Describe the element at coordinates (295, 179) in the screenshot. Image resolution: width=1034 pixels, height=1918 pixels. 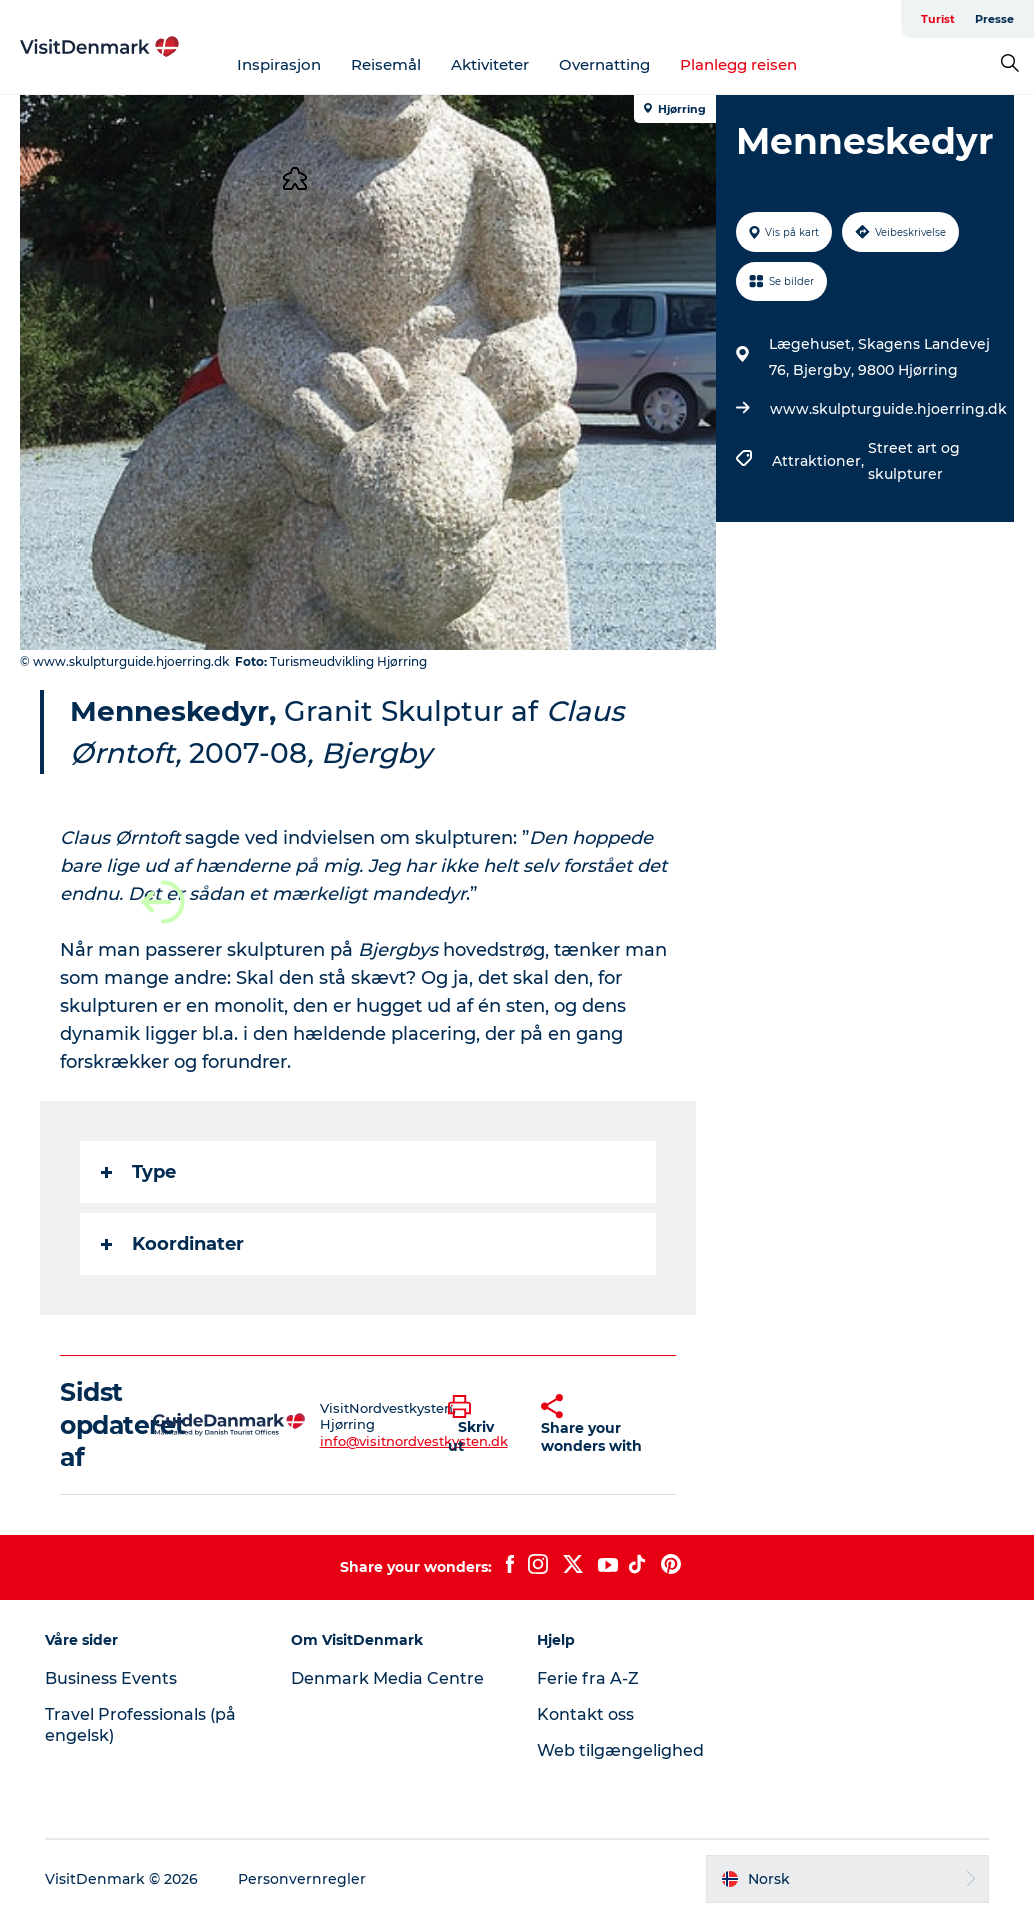
I see `access board game or tabletop gaming features` at that location.